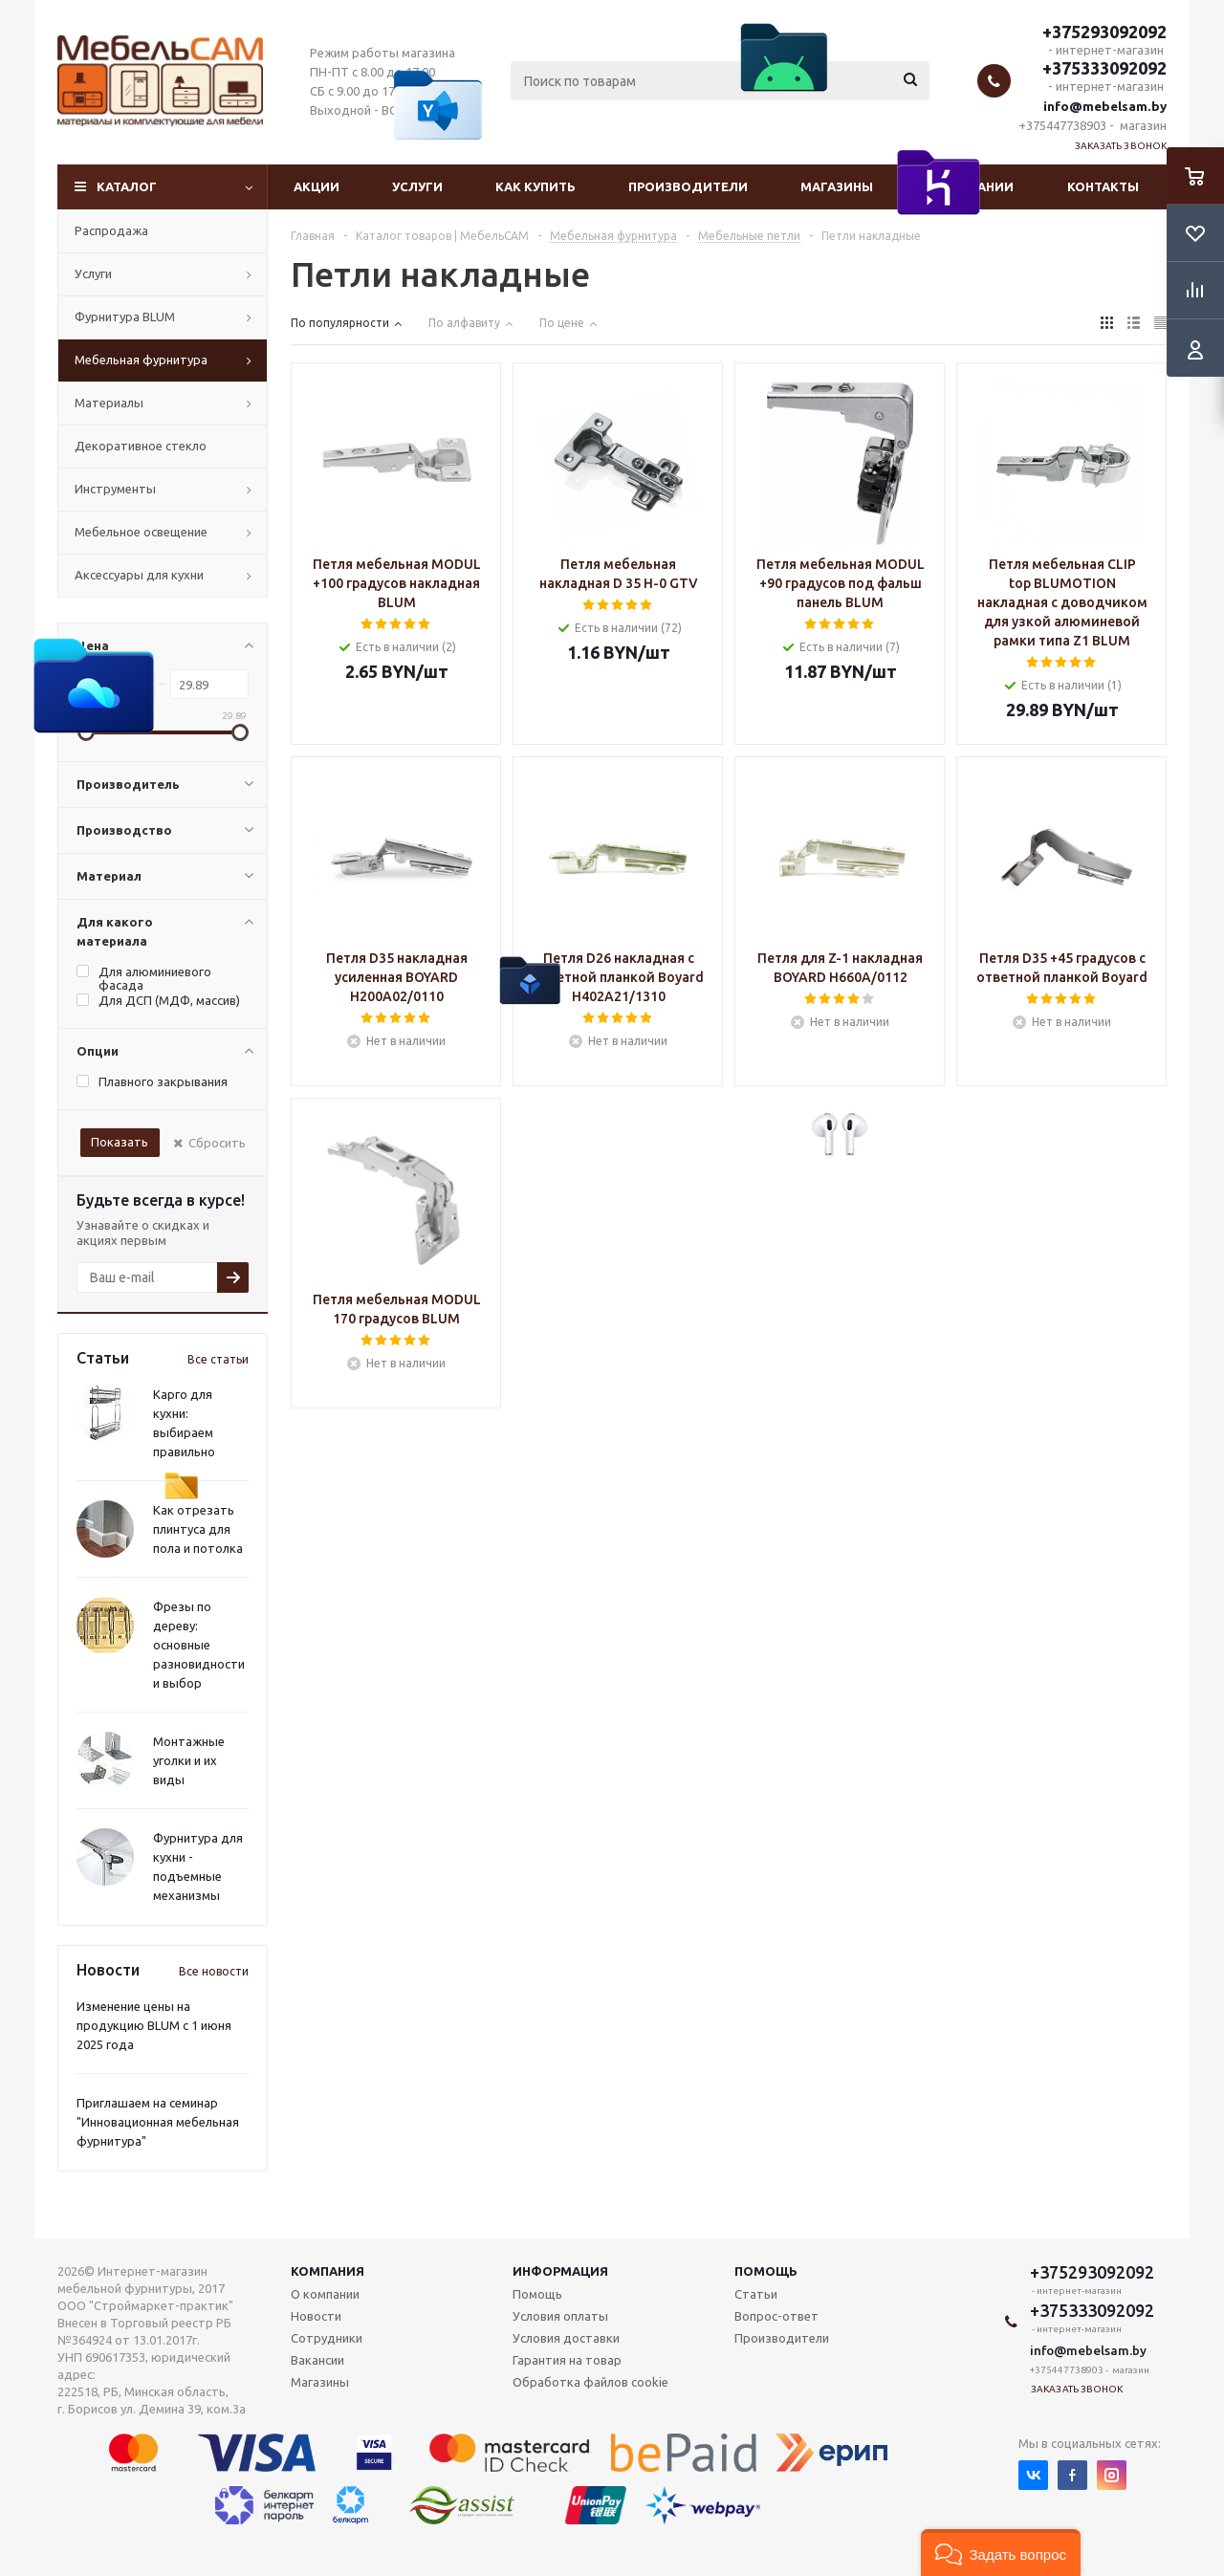 The image size is (1224, 2576). Describe the element at coordinates (938, 185) in the screenshot. I see `folder containing Heroku project files` at that location.